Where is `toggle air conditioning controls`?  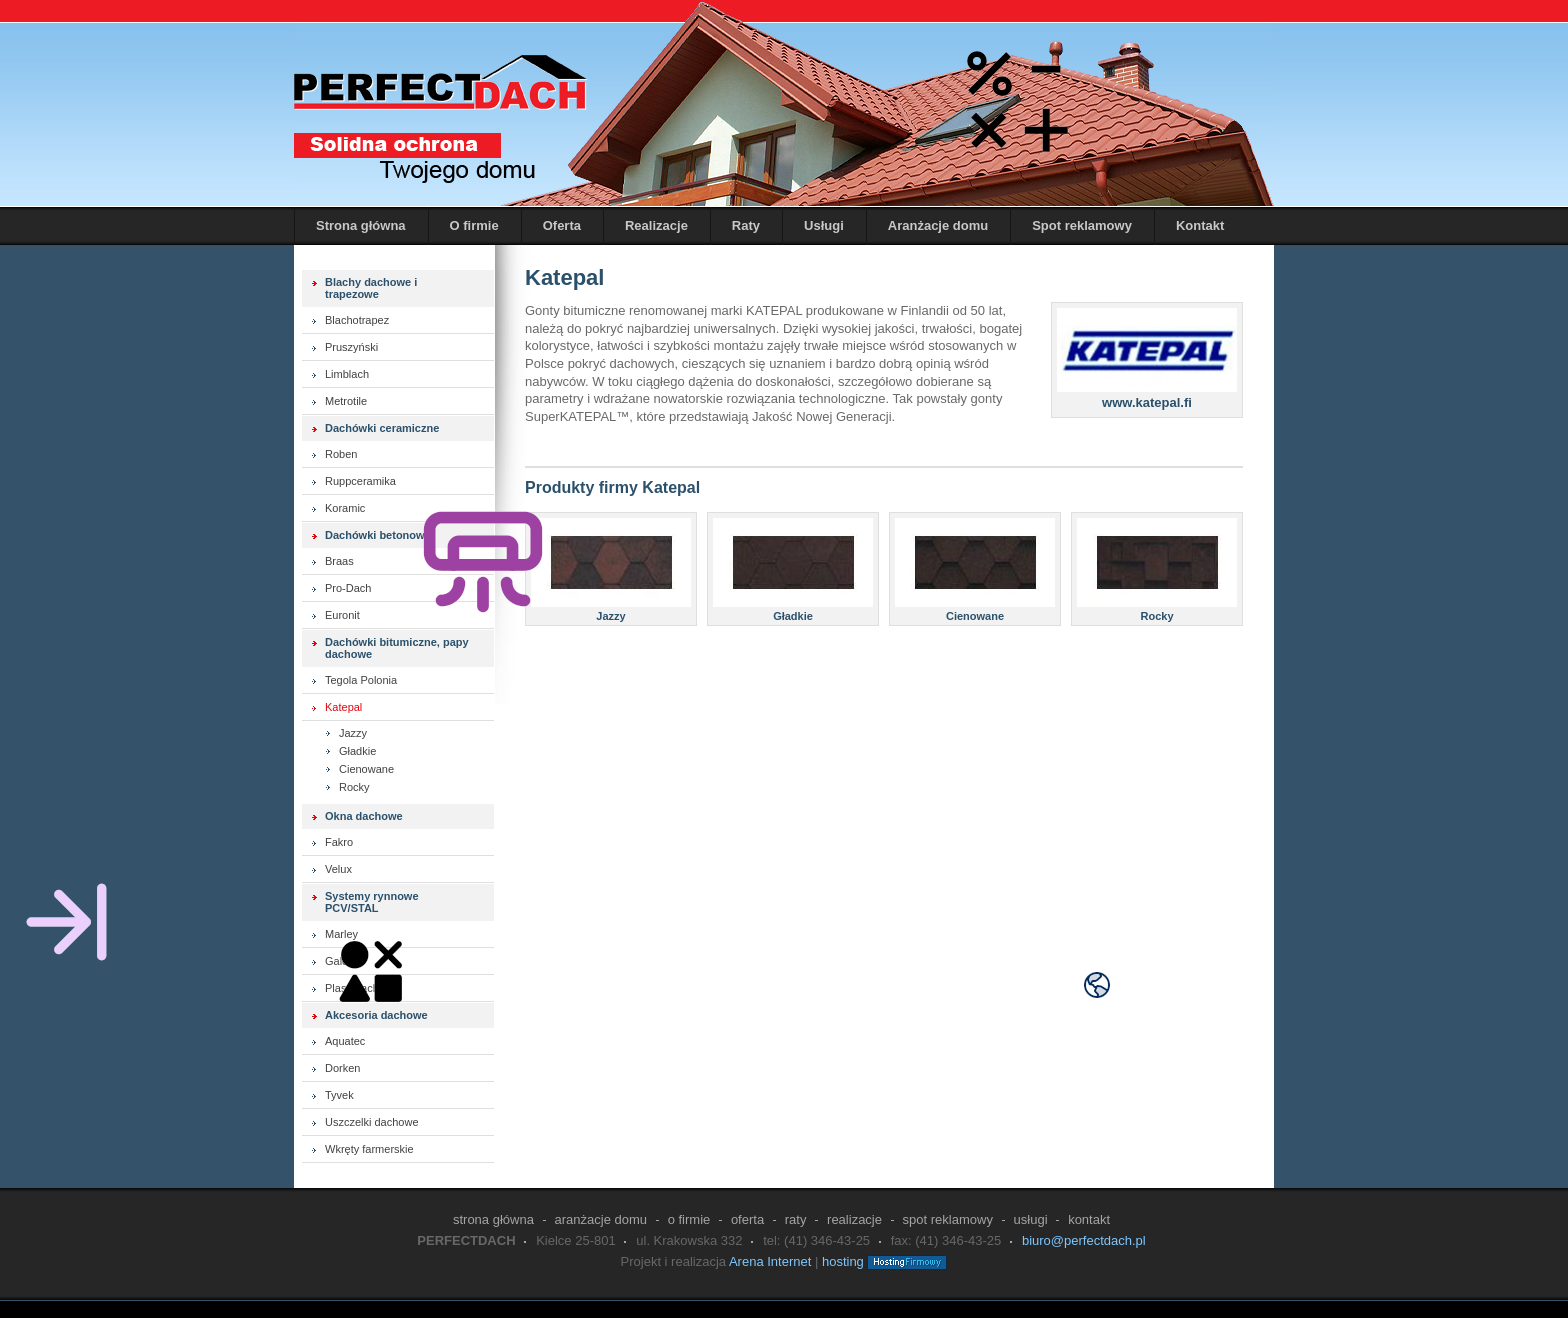
toggle air conditioning controls is located at coordinates (483, 559).